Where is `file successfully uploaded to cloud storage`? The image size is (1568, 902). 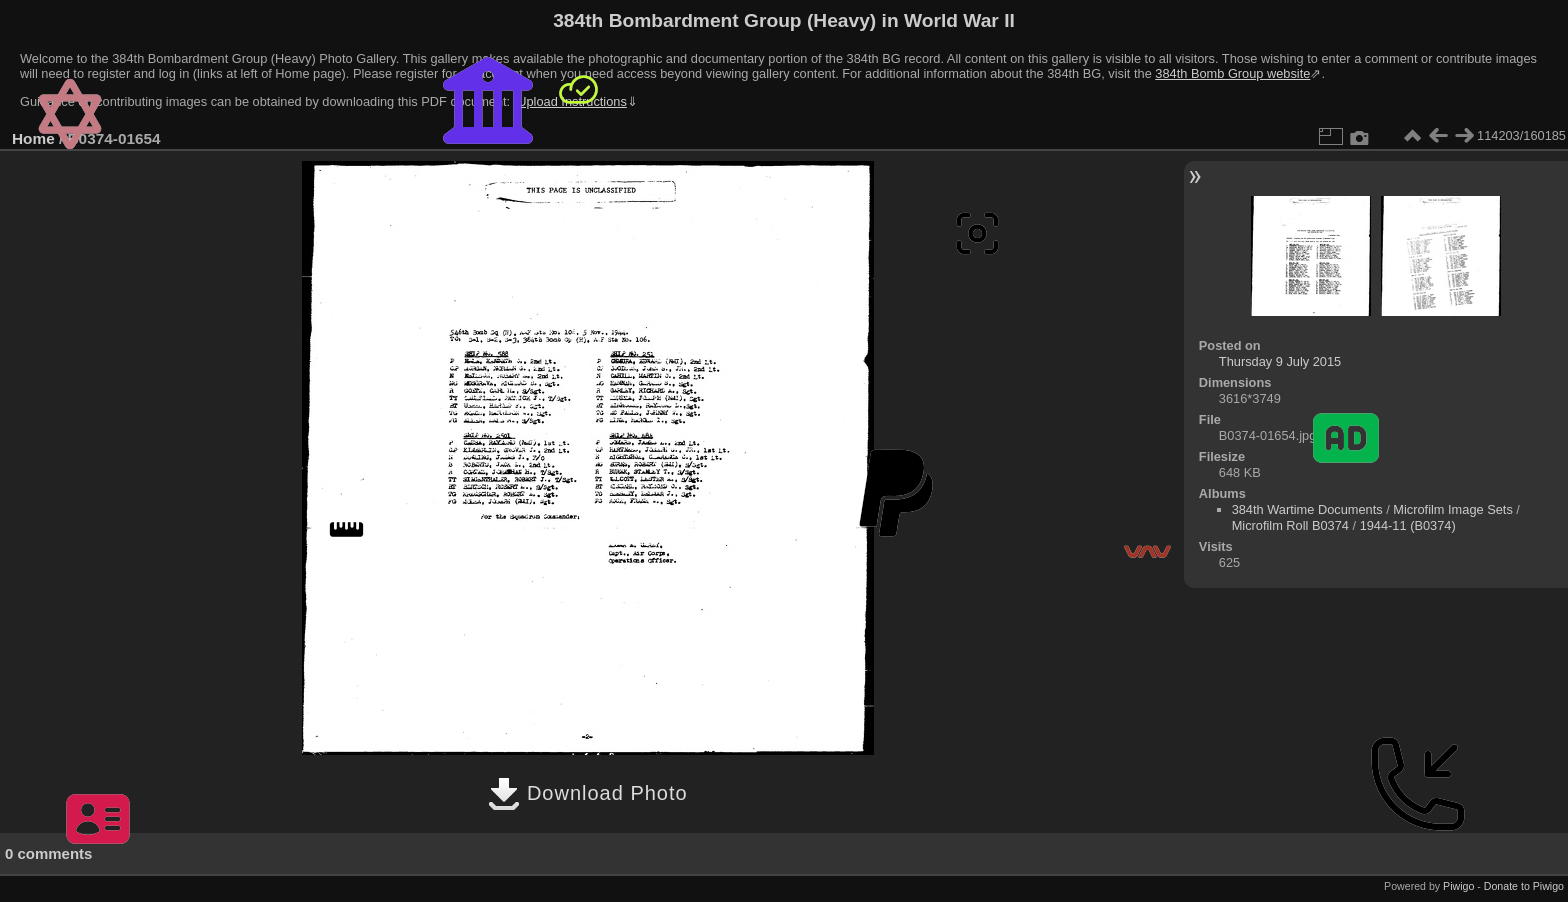 file successfully uploaded to cloud storage is located at coordinates (578, 89).